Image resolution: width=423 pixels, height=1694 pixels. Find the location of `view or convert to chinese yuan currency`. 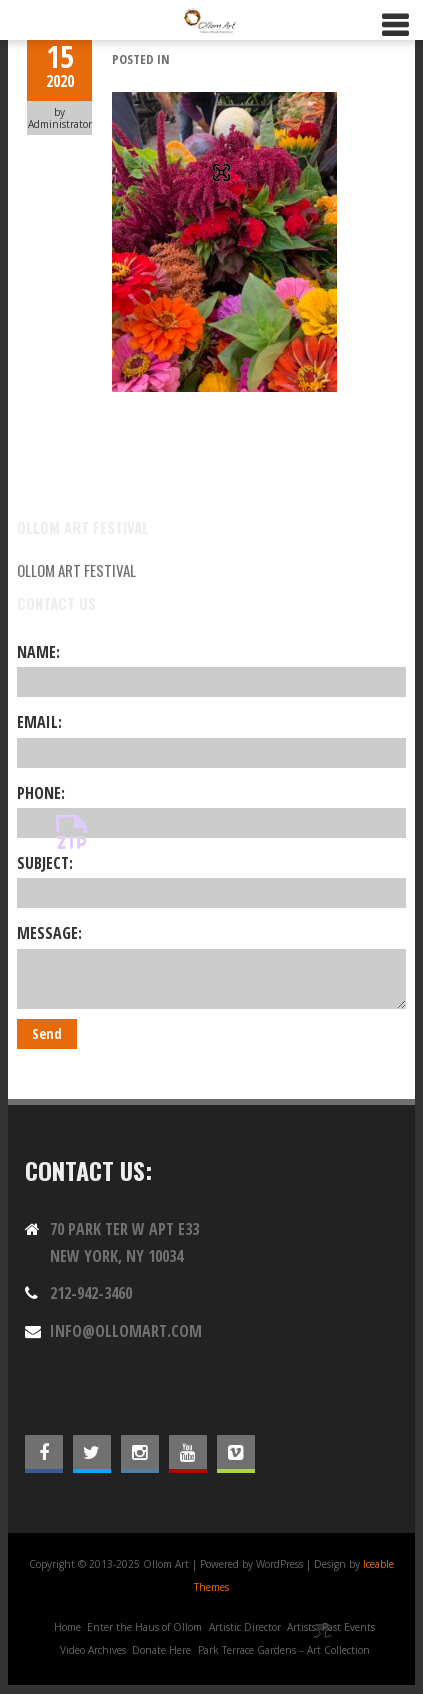

view or convert to chinese yuan currency is located at coordinates (322, 1631).